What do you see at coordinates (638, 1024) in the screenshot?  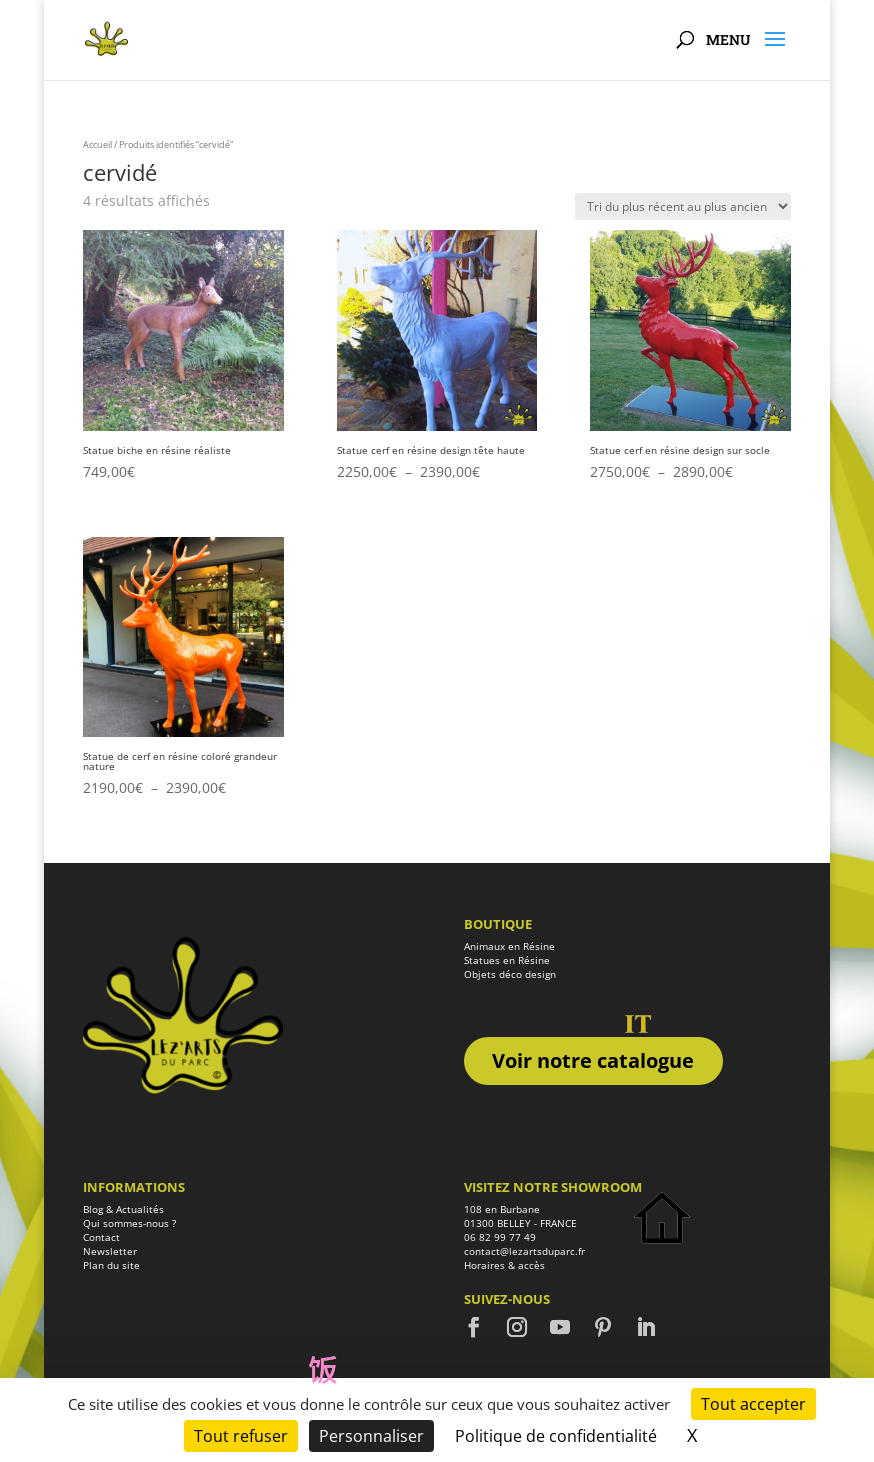 I see `visit The Irish Times website` at bounding box center [638, 1024].